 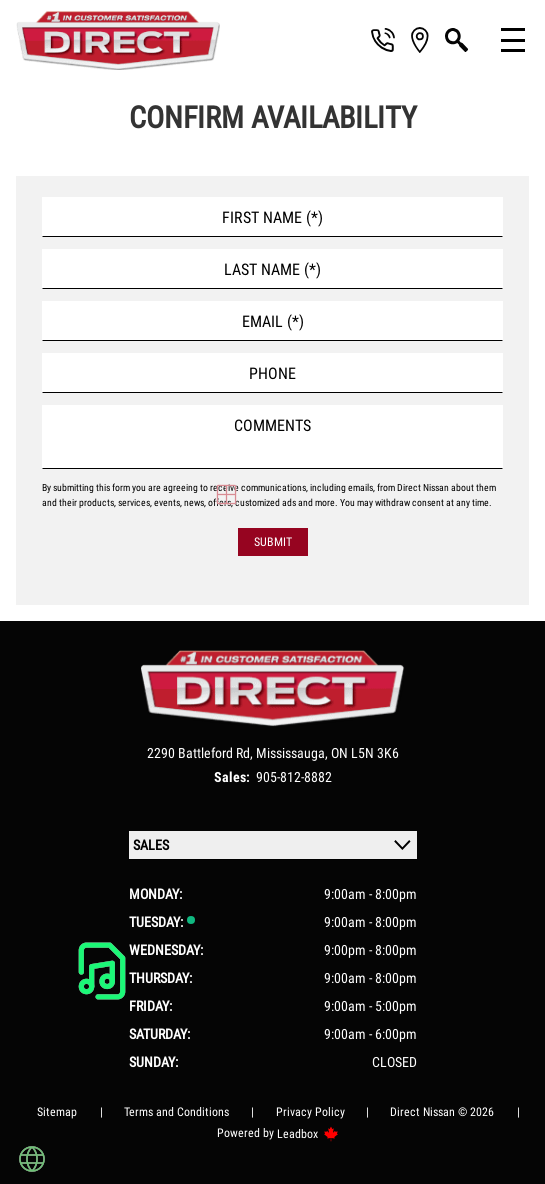 I want to click on open an audio or music file, so click(x=102, y=971).